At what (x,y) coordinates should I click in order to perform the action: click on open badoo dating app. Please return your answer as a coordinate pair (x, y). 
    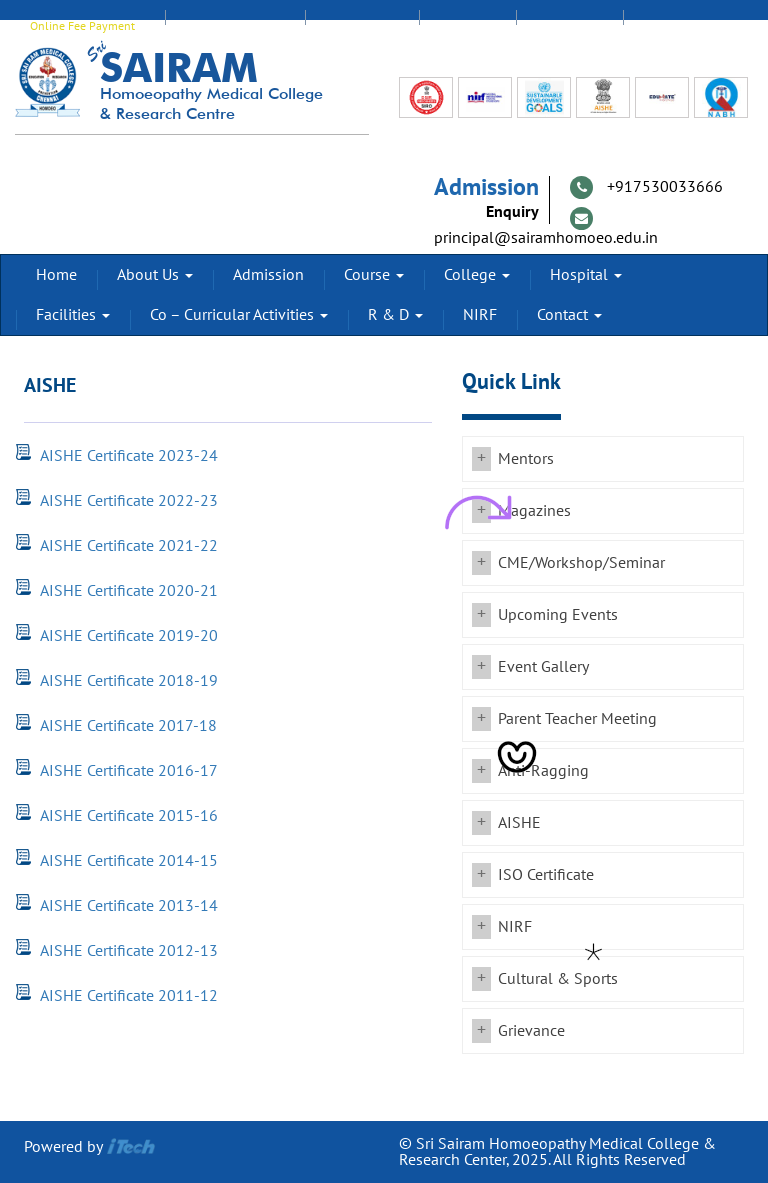
    Looking at the image, I should click on (517, 757).